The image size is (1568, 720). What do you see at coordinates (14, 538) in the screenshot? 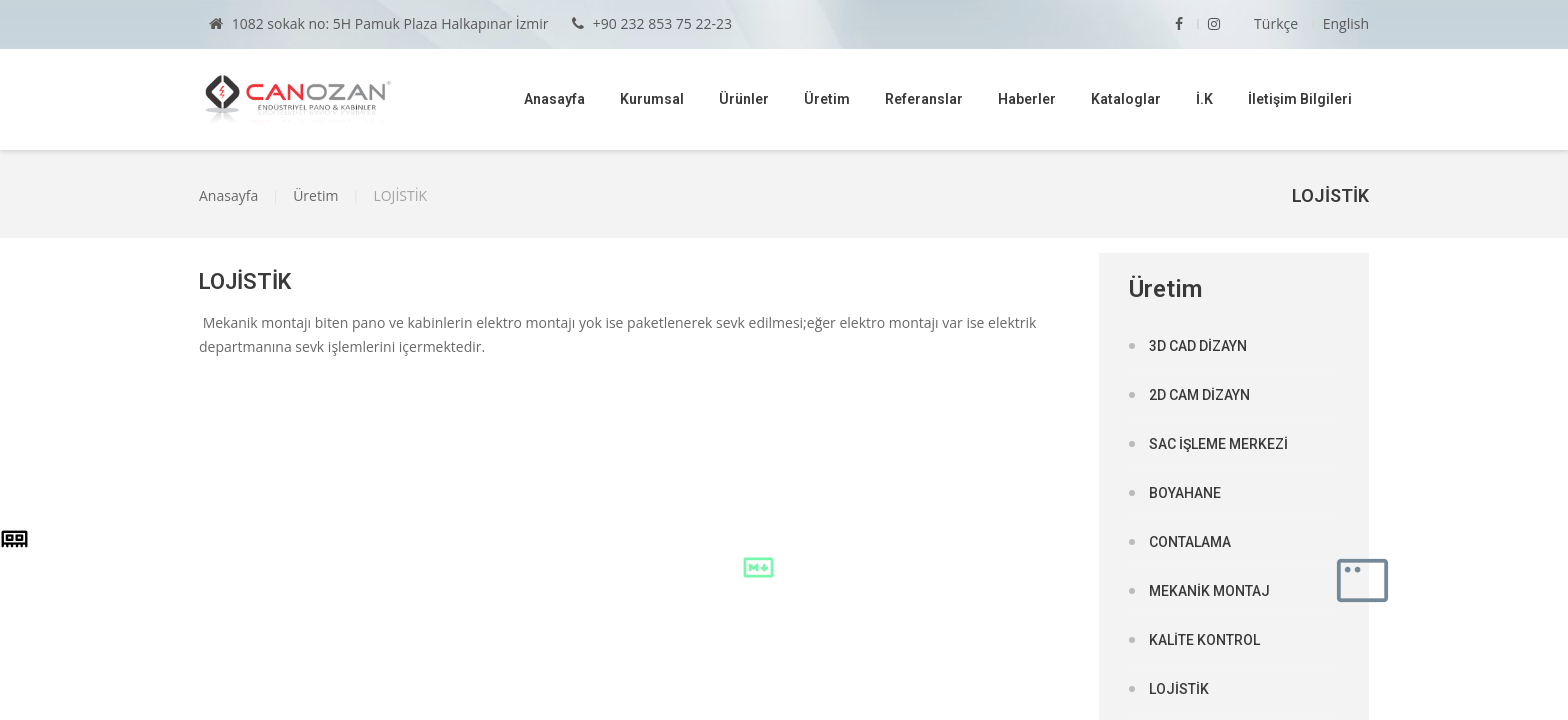
I see `view device memory or RAM usage` at bounding box center [14, 538].